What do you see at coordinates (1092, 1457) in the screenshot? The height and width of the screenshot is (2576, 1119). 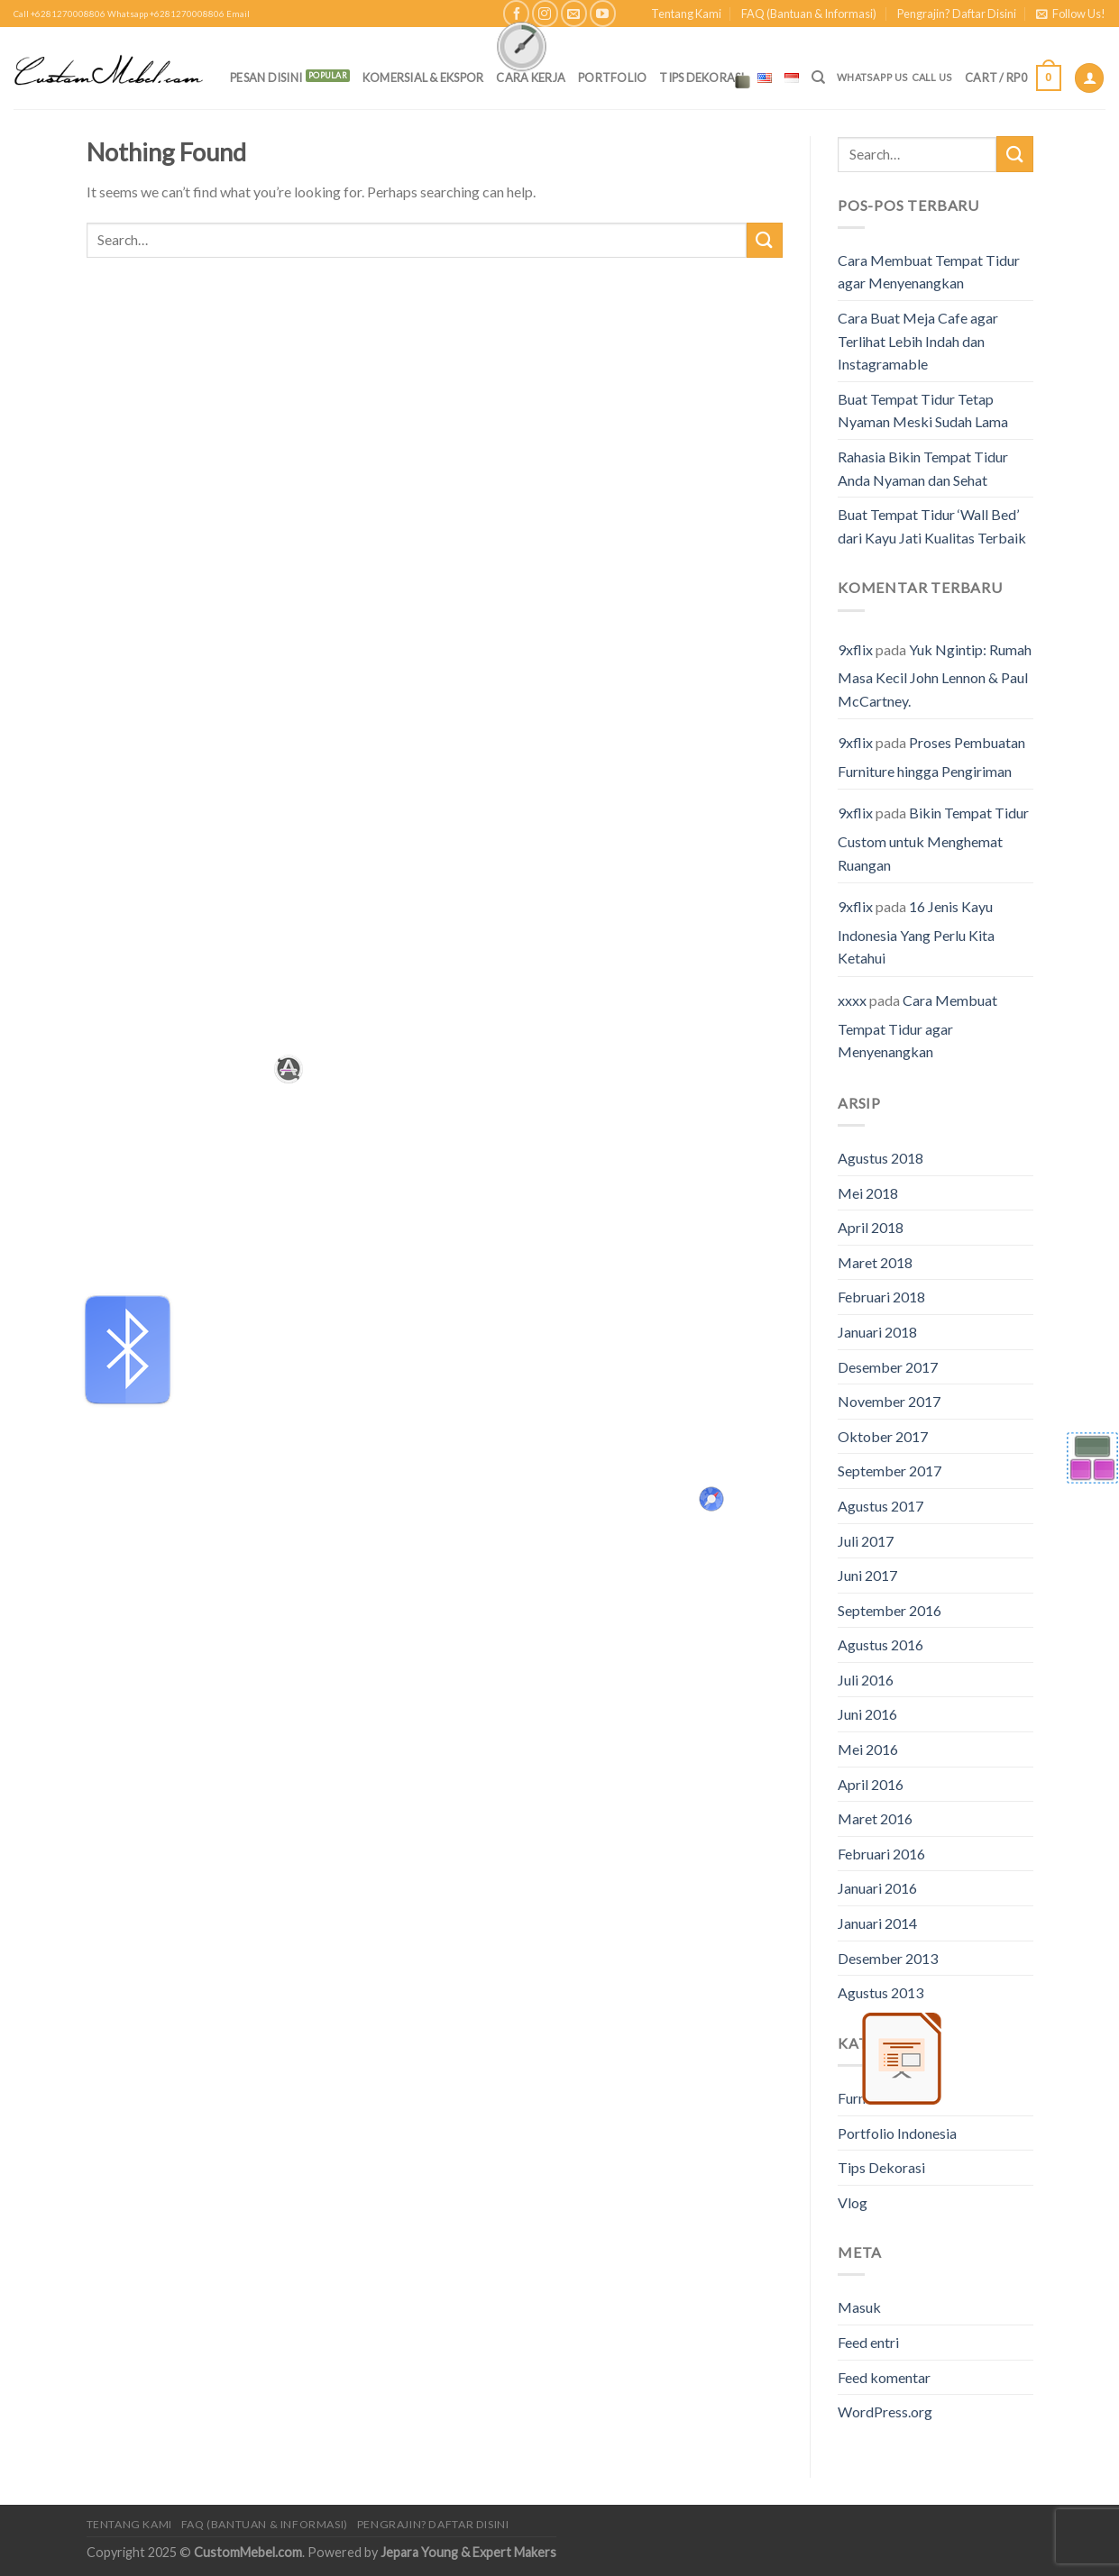 I see `select all items in the current view` at bounding box center [1092, 1457].